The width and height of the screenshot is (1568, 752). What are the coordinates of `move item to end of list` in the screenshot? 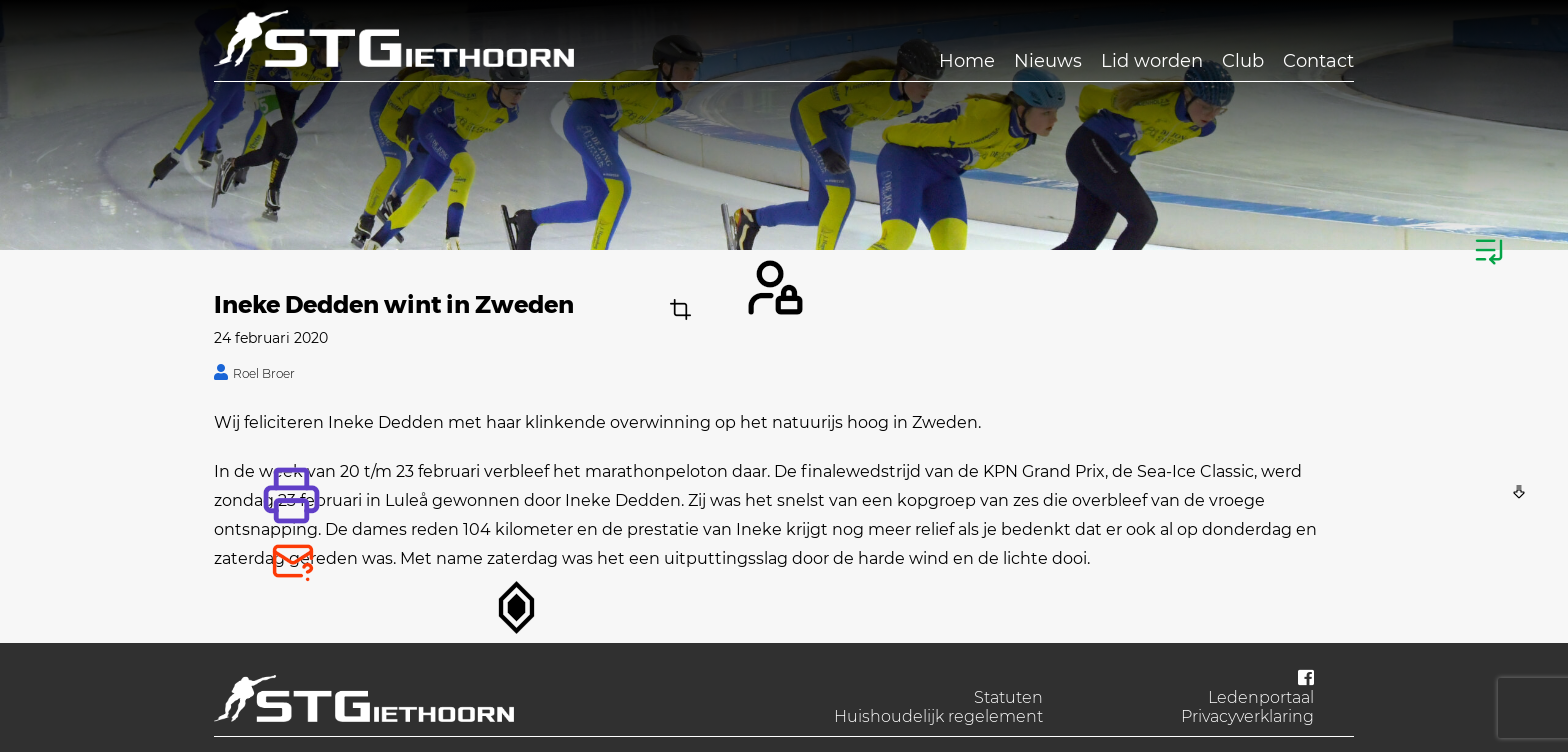 It's located at (1489, 250).